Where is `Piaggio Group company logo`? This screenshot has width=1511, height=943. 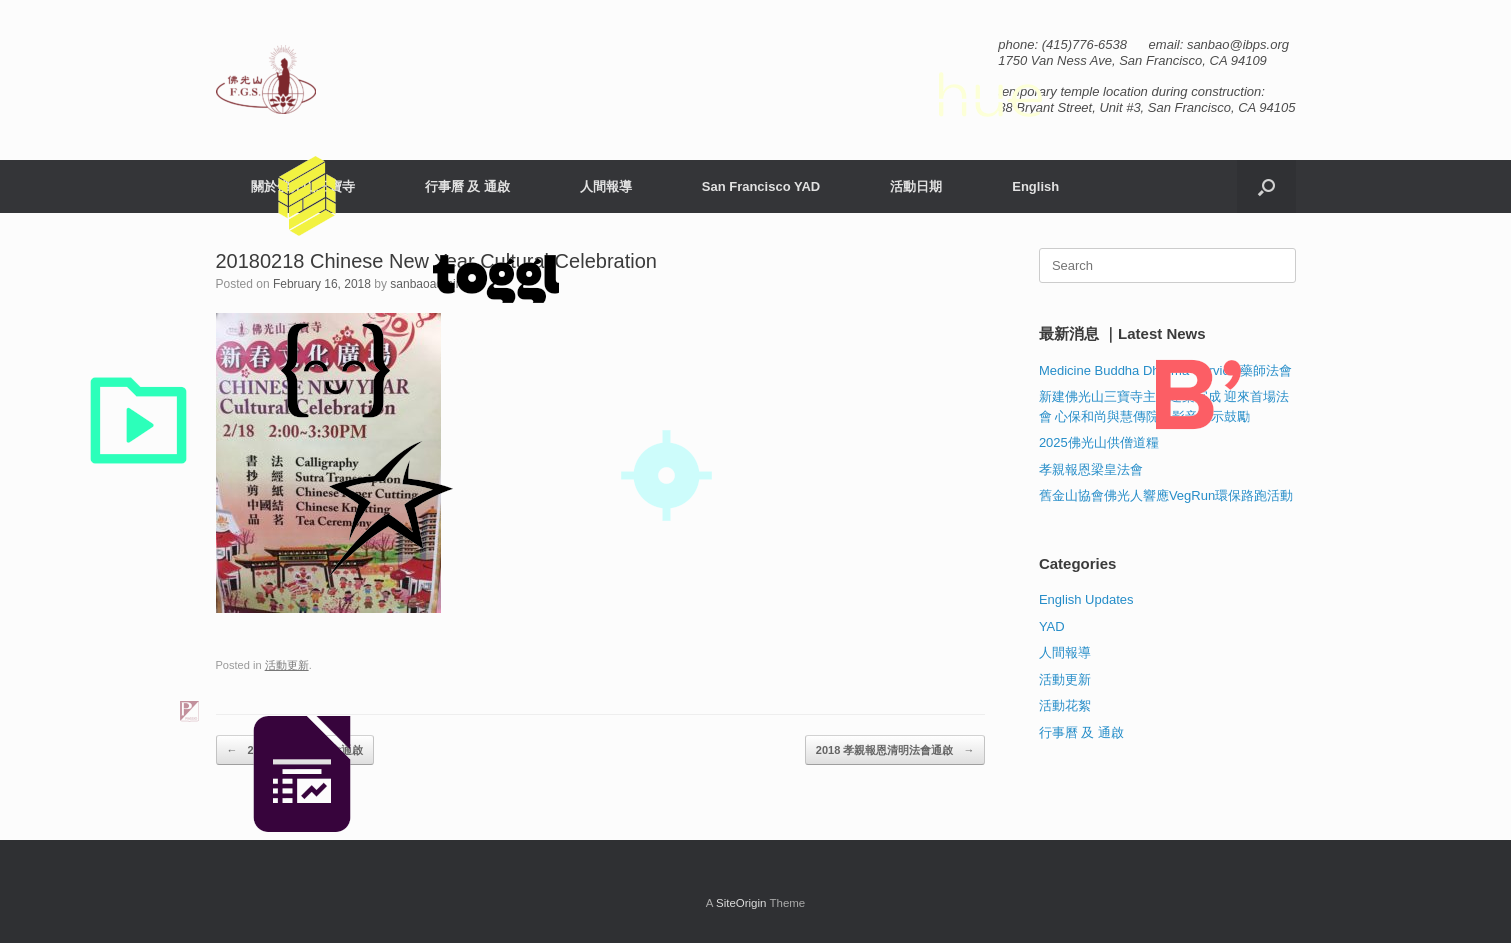 Piaggio Group company logo is located at coordinates (189, 711).